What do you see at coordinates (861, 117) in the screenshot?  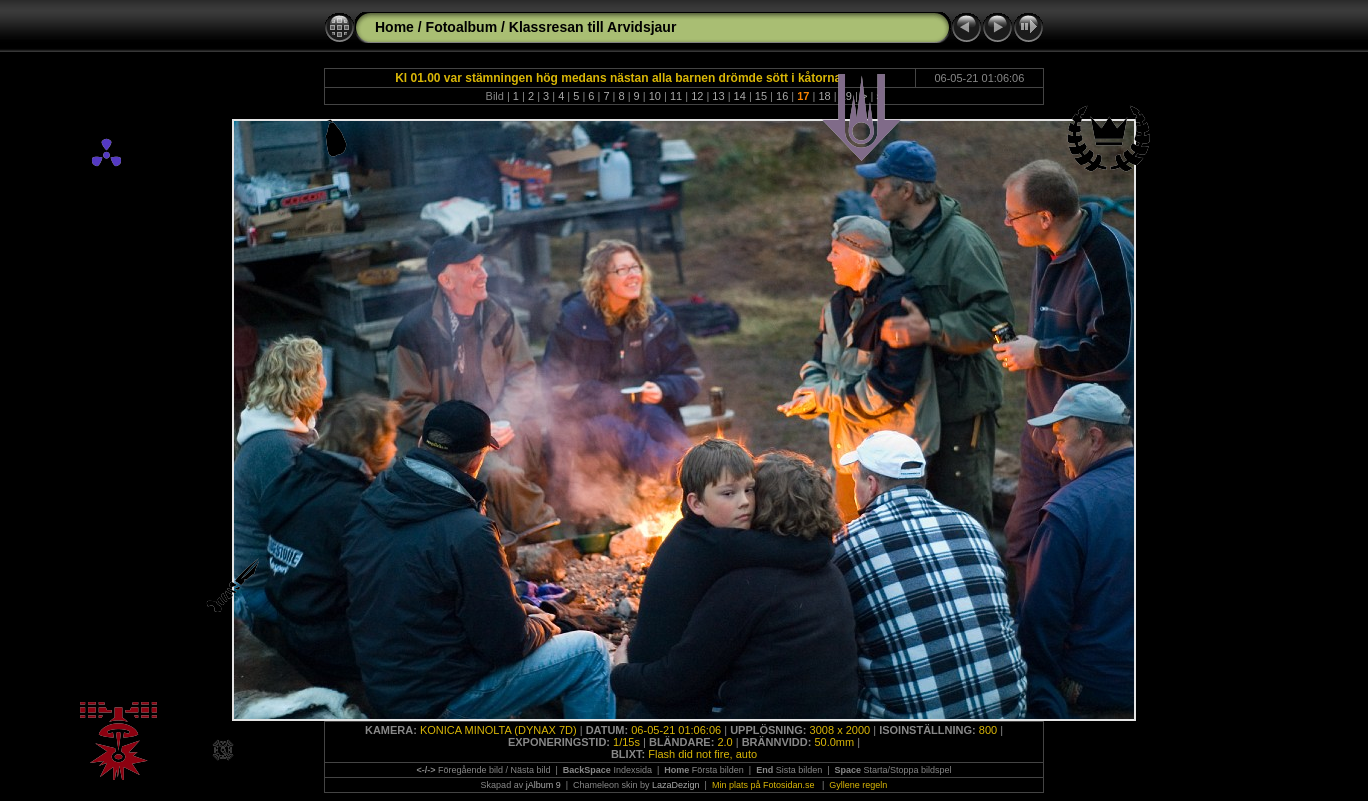 I see `indicates falling rock hazard or danger zone` at bounding box center [861, 117].